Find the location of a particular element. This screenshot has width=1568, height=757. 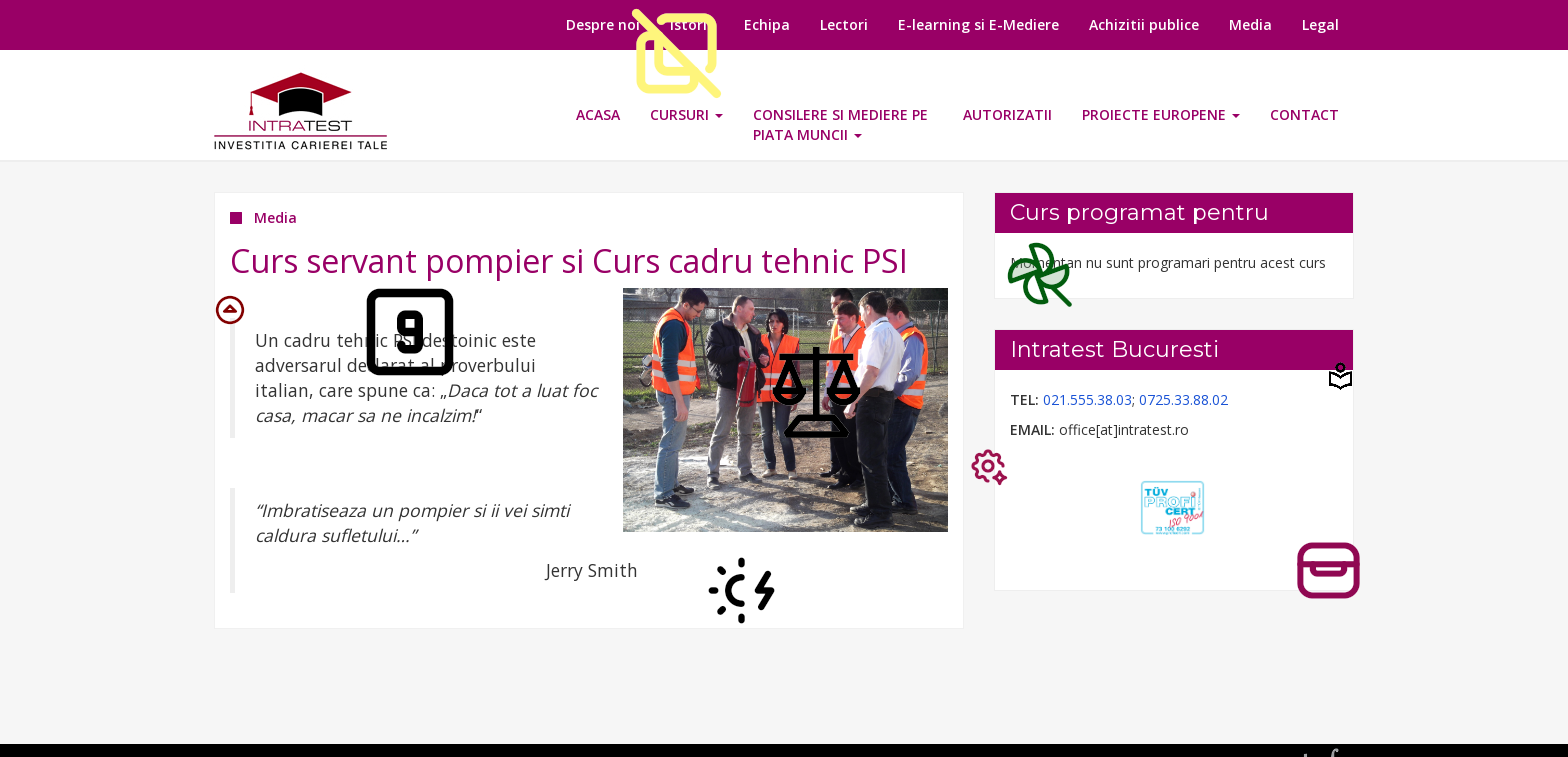

scroll to top of page is located at coordinates (230, 310).